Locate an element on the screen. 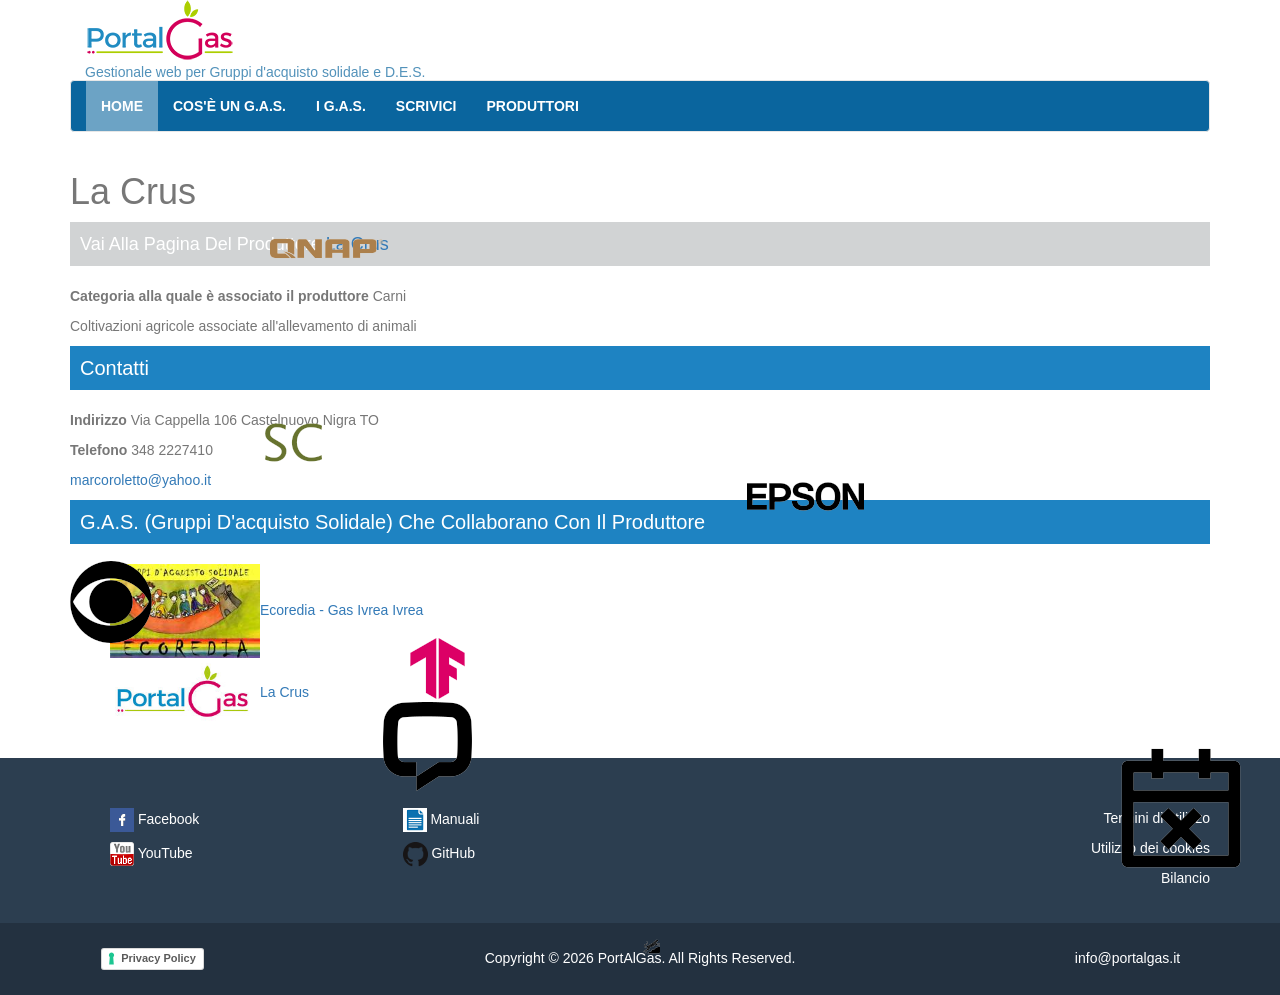 Image resolution: width=1280 pixels, height=995 pixels. QNAP brand logo is located at coordinates (326, 248).